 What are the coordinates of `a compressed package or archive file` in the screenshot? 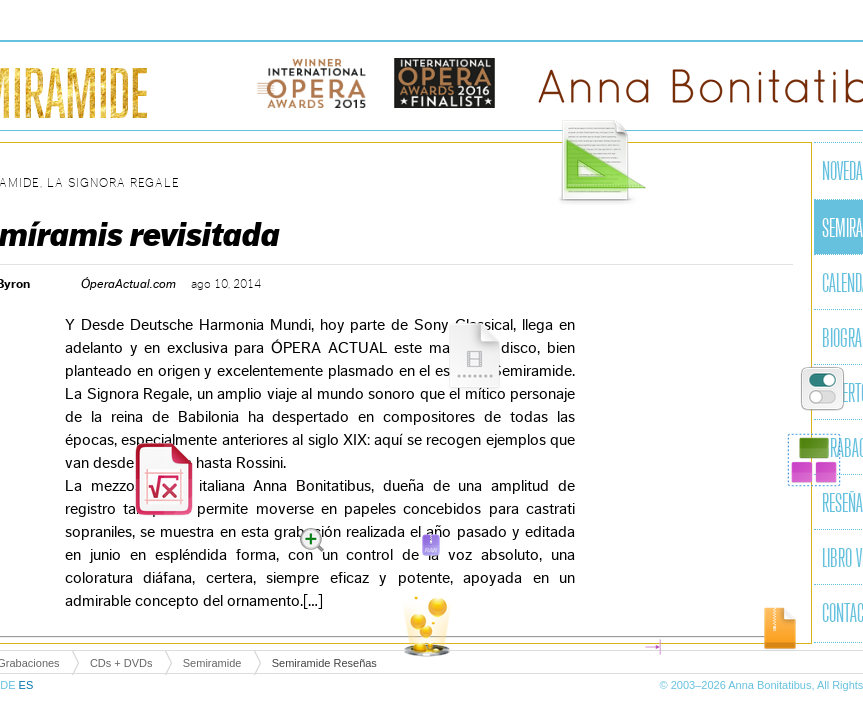 It's located at (780, 629).